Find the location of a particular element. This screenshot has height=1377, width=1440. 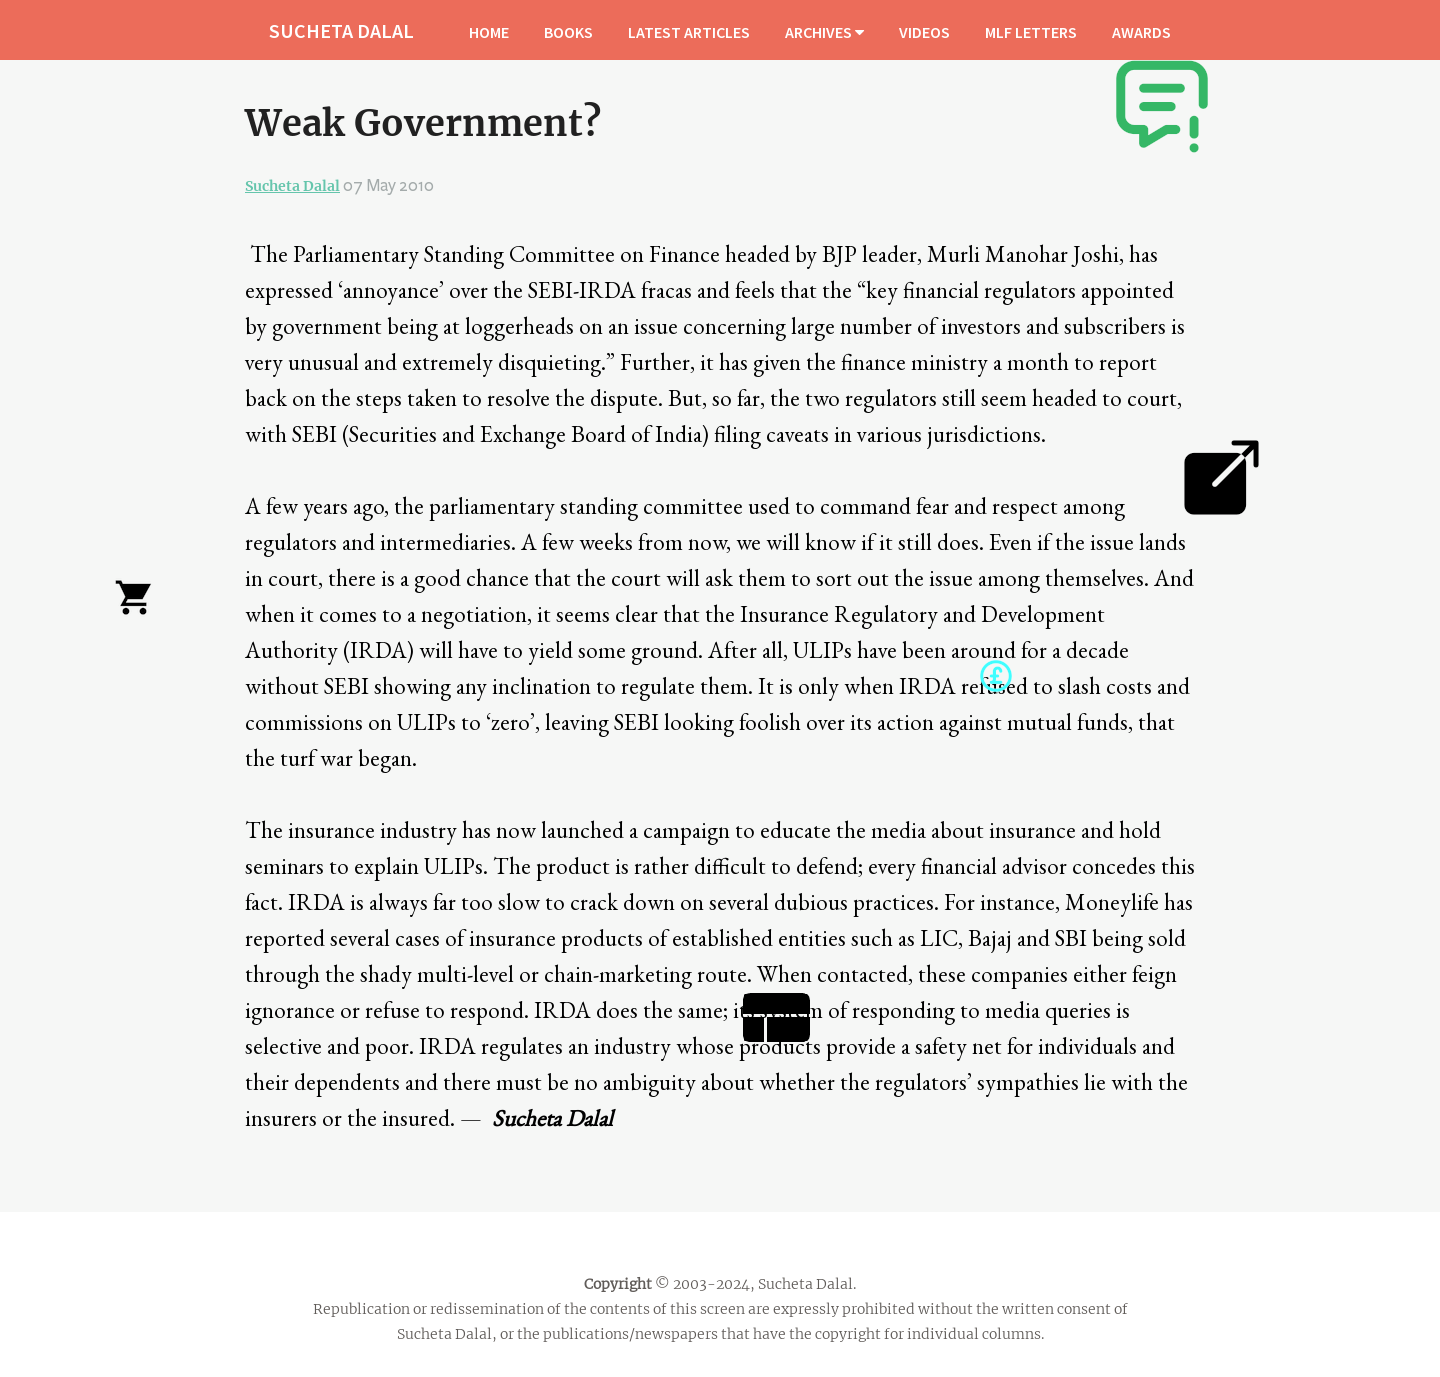

view balance in british pounds is located at coordinates (996, 676).